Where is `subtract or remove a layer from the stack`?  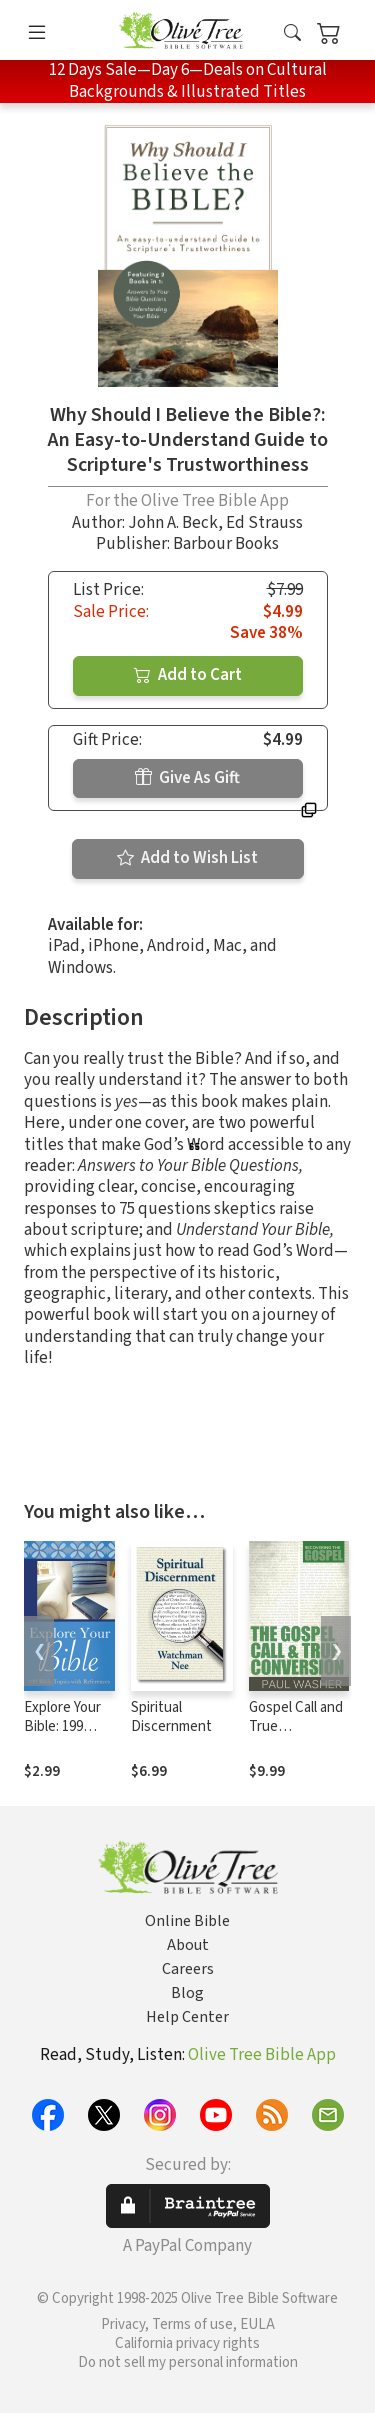
subtract or remove a layer from the stack is located at coordinates (309, 810).